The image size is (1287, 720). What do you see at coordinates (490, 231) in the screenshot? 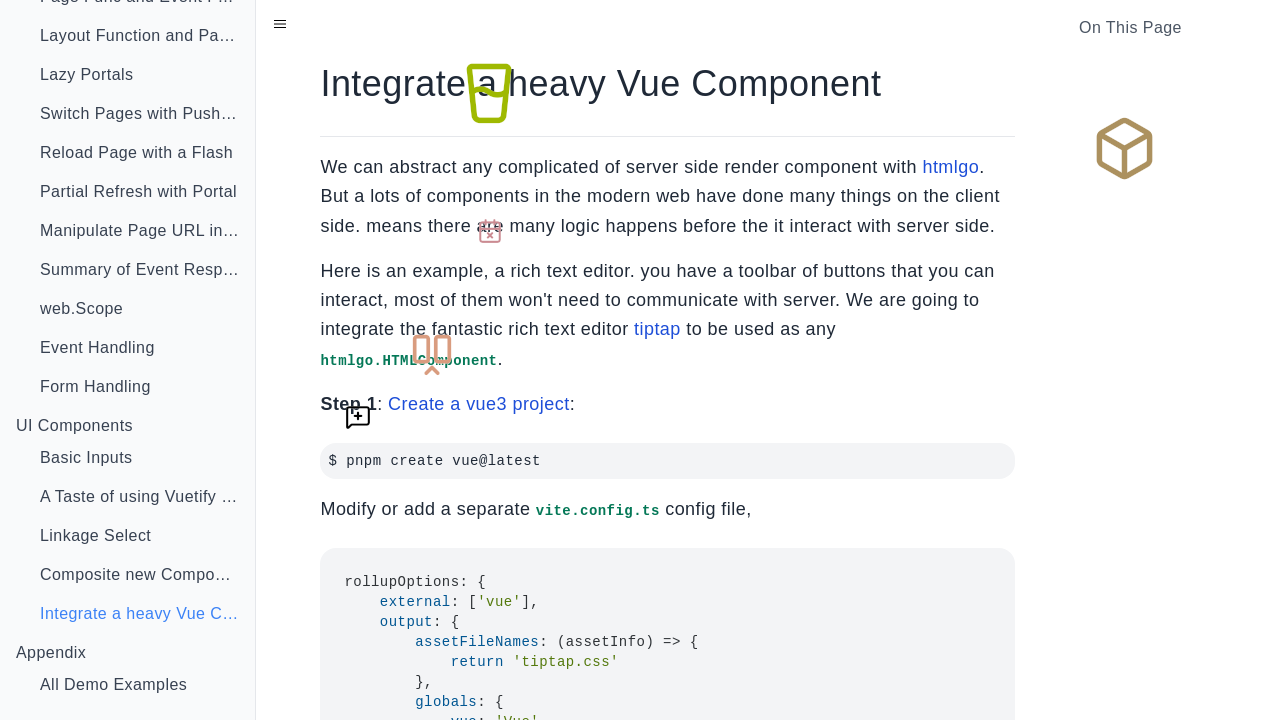
I see `cancel or delete a scheduled event` at bounding box center [490, 231].